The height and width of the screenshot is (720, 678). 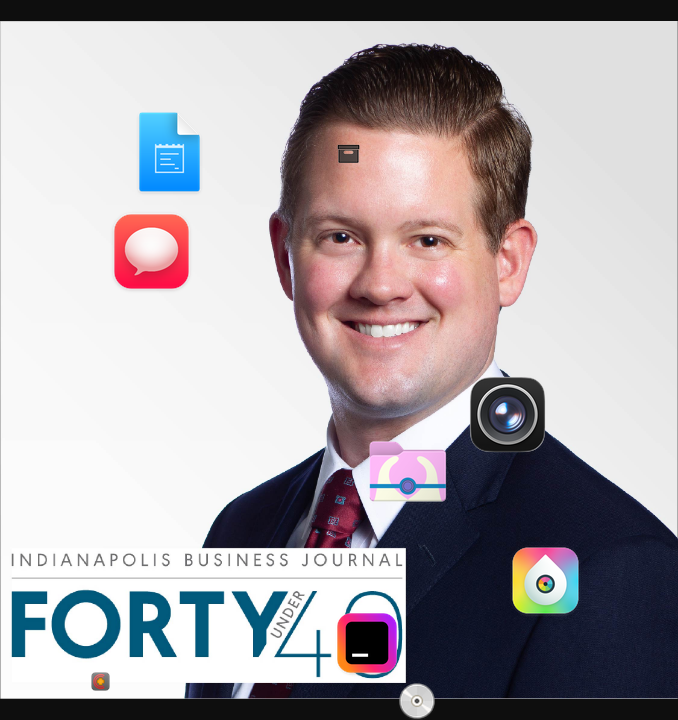 What do you see at coordinates (169, 153) in the screenshot?
I see `open a DjVu format image file` at bounding box center [169, 153].